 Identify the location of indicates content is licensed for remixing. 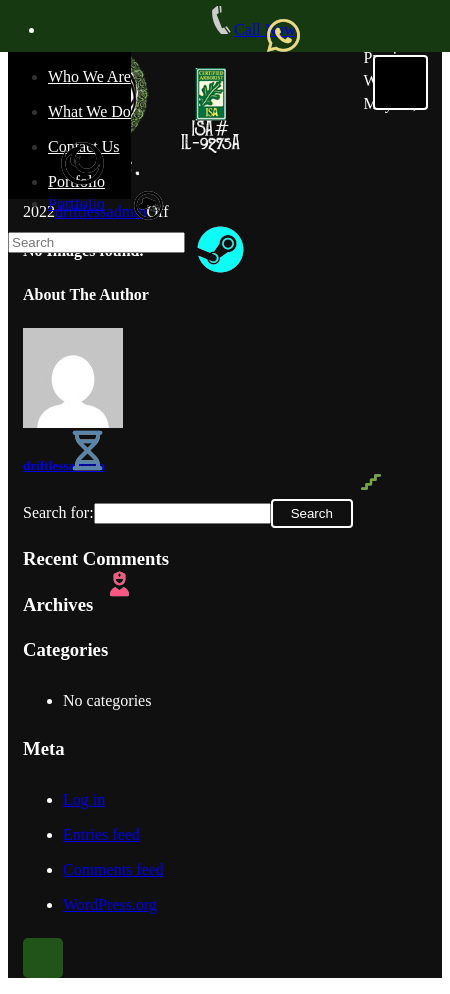
(148, 205).